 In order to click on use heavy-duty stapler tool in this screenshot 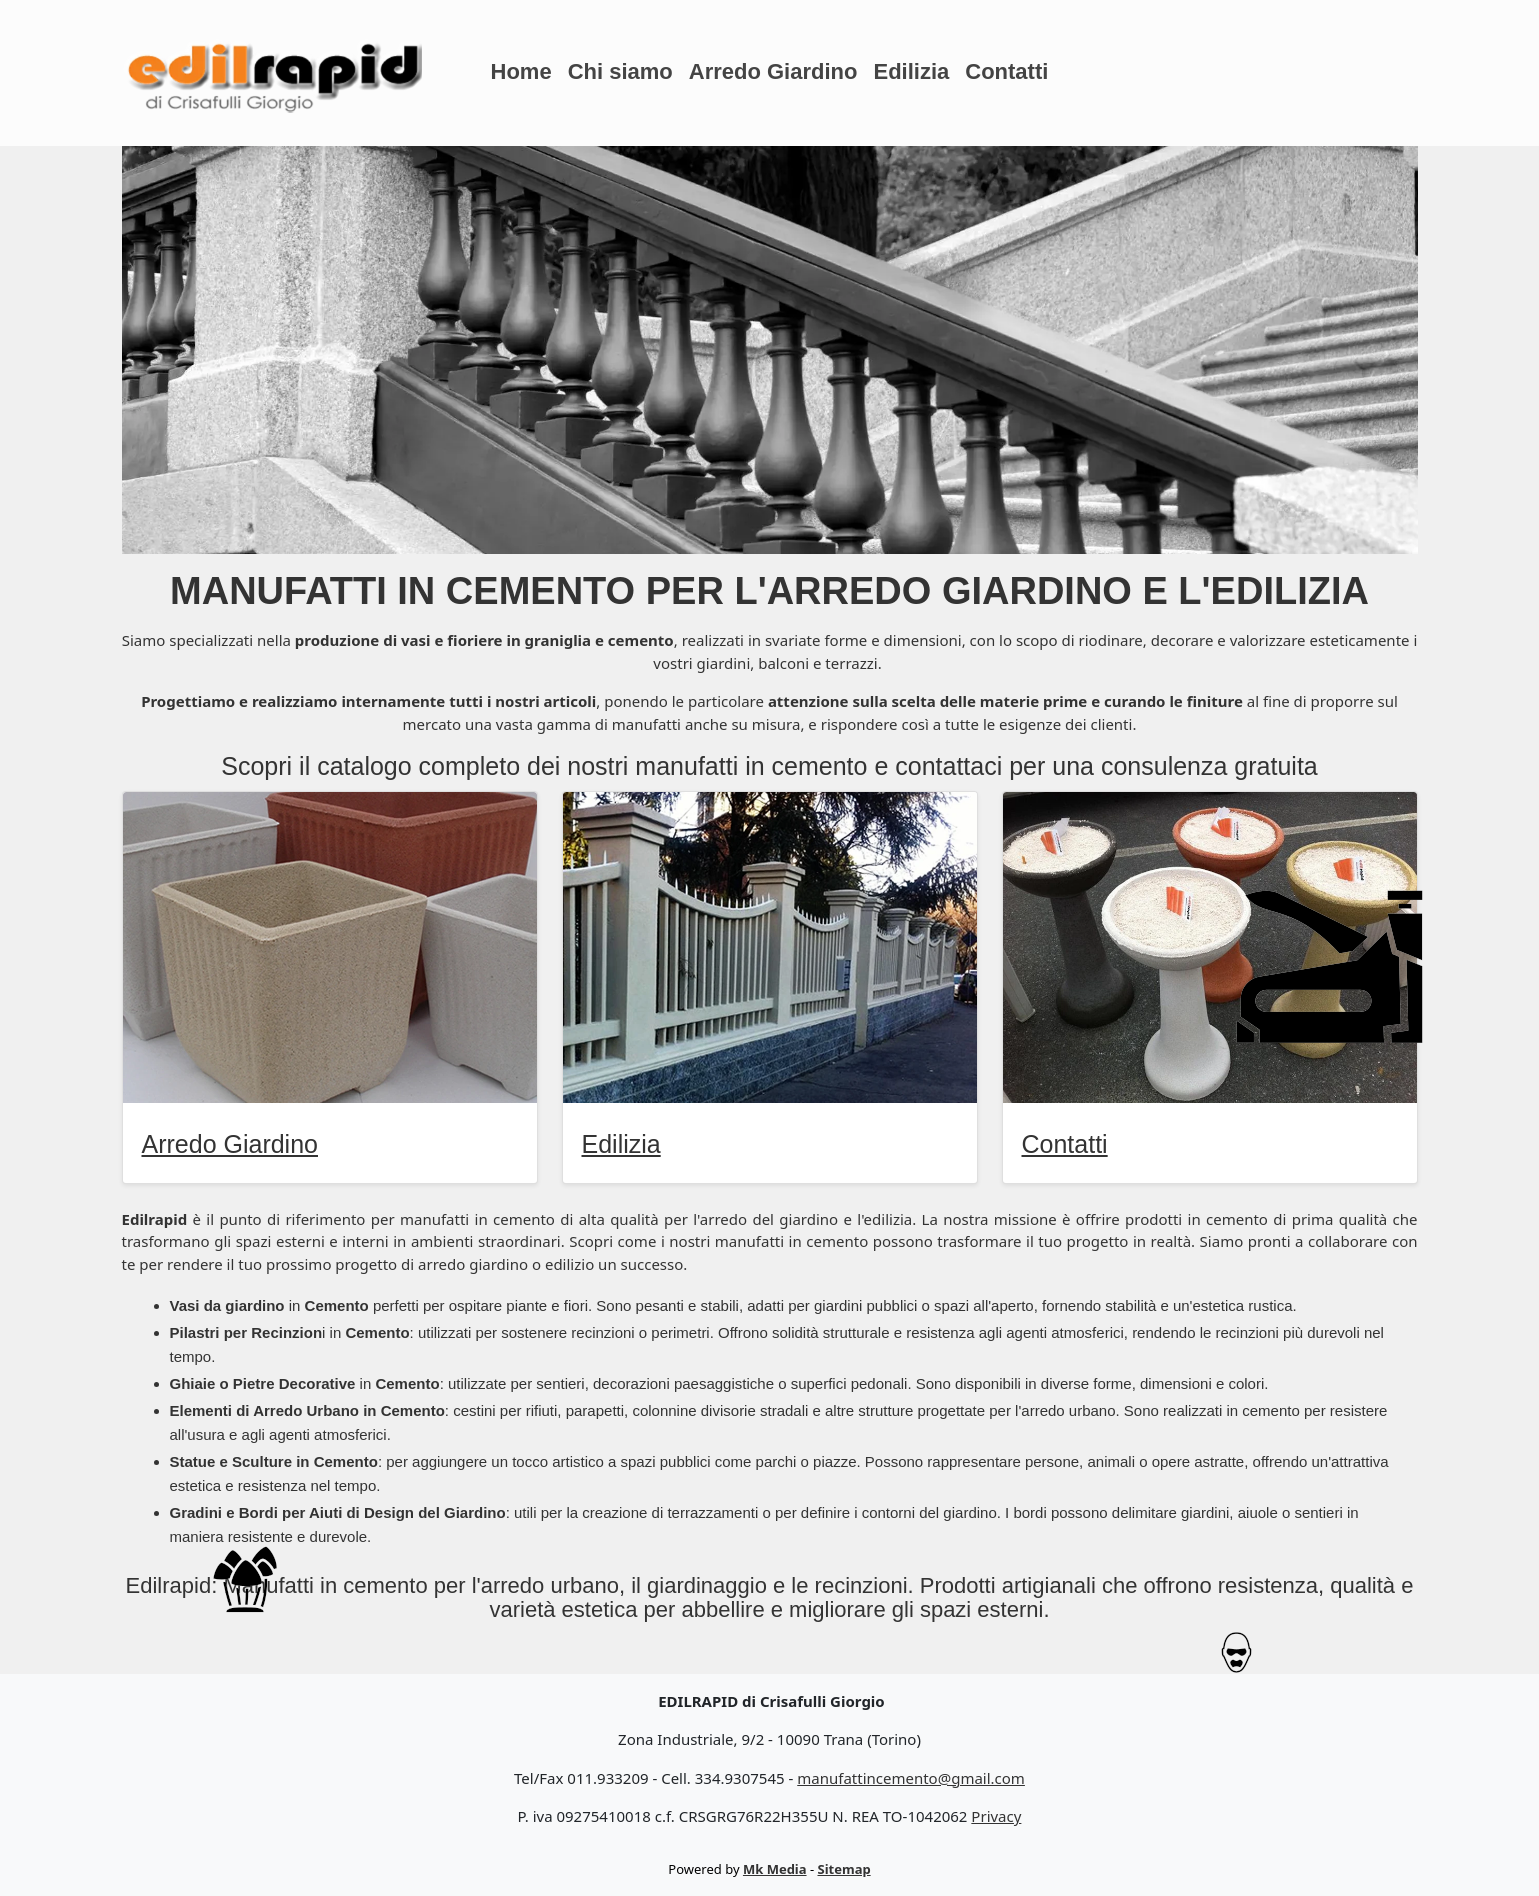, I will do `click(1329, 963)`.